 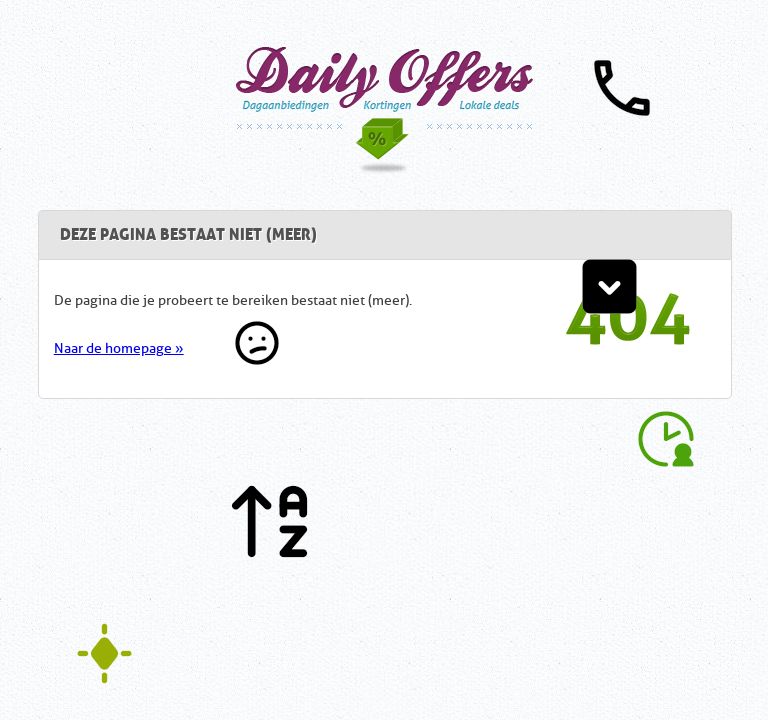 I want to click on center-align keyframes on the timeline, so click(x=104, y=653).